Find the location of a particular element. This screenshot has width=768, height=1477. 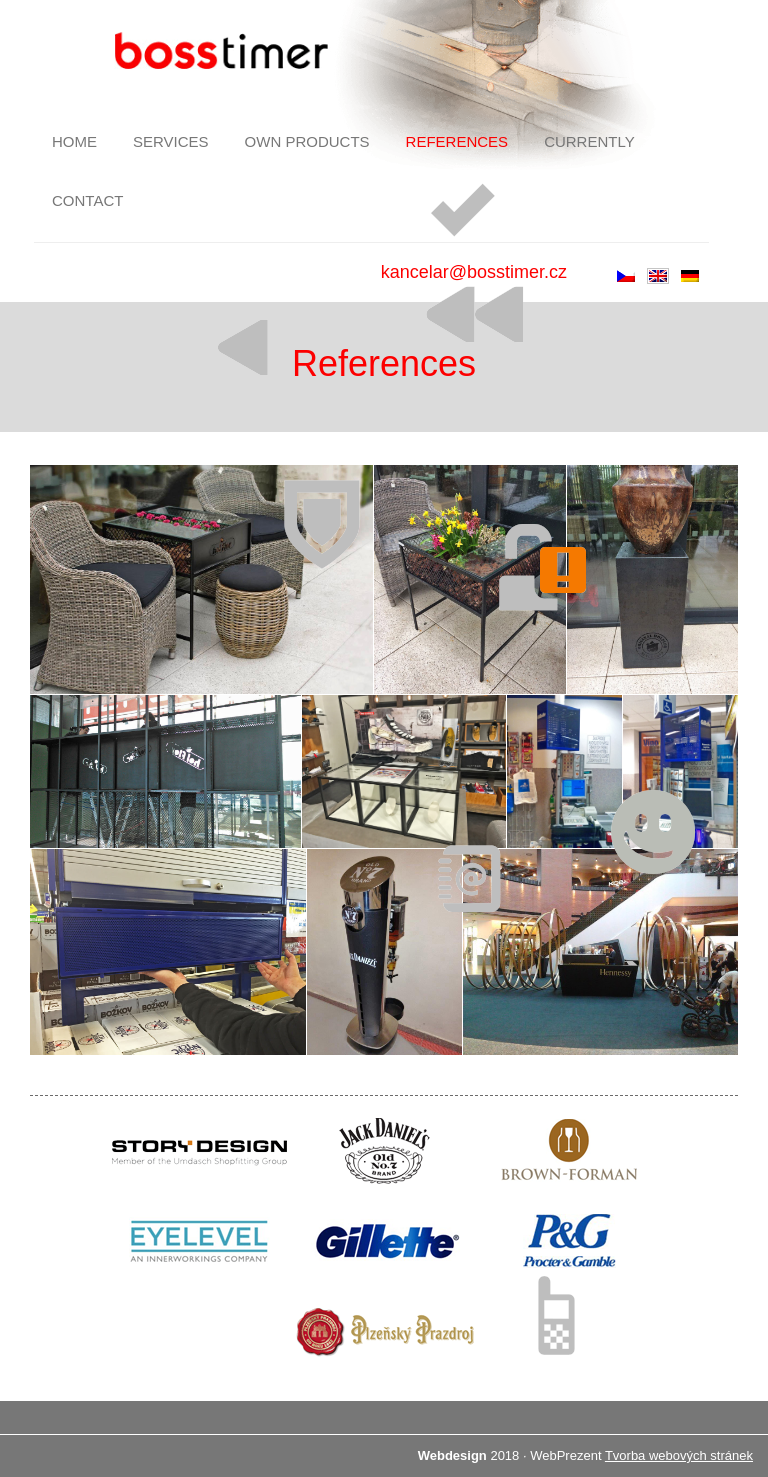

make a phone call is located at coordinates (556, 1318).